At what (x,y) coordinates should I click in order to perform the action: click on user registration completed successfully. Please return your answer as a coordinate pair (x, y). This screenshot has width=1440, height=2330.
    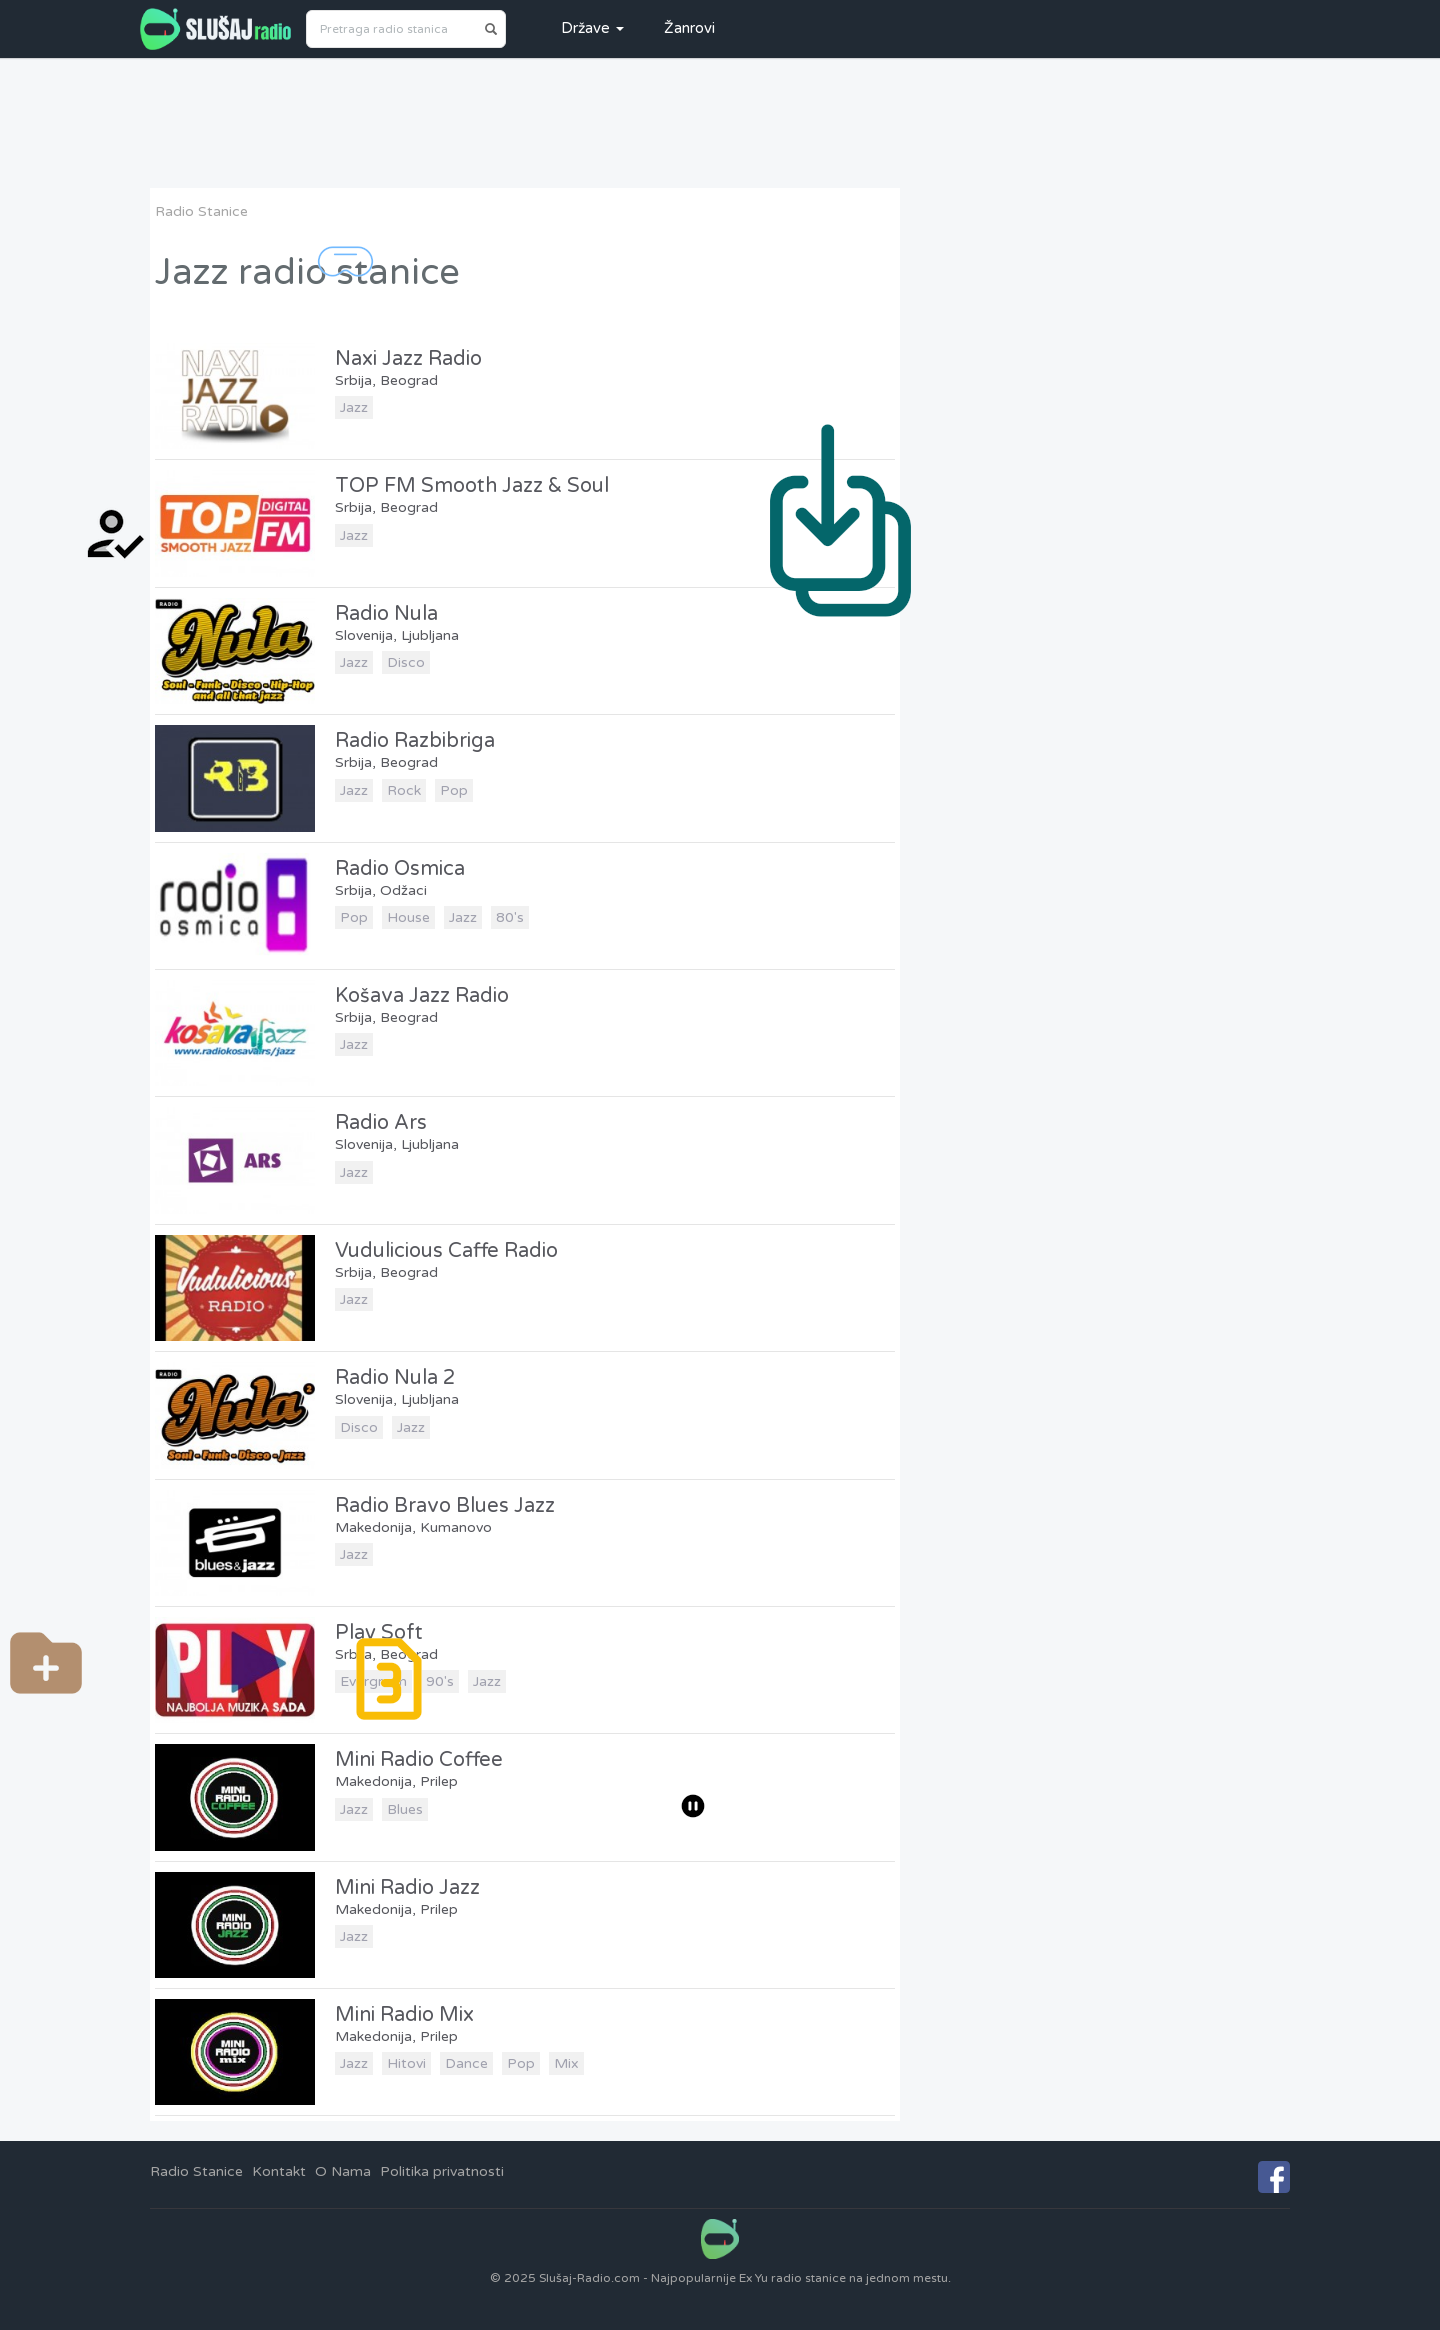
    Looking at the image, I should click on (114, 533).